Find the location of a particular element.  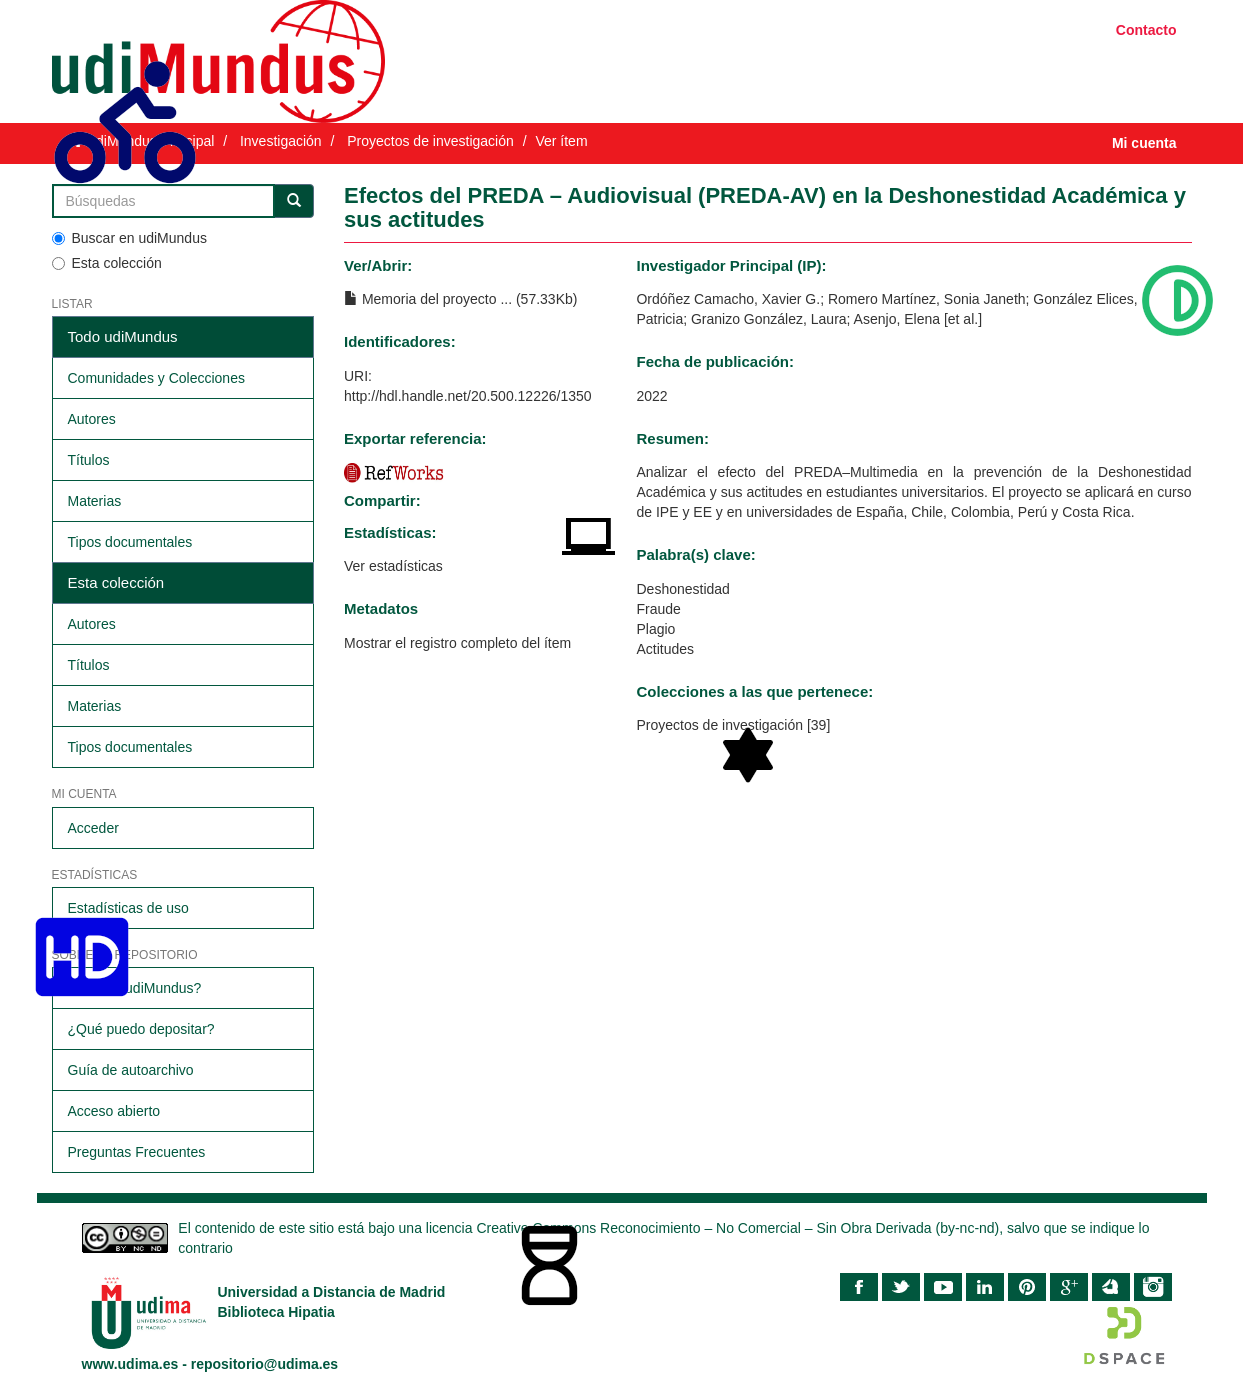

open windows laptop settings is located at coordinates (588, 537).